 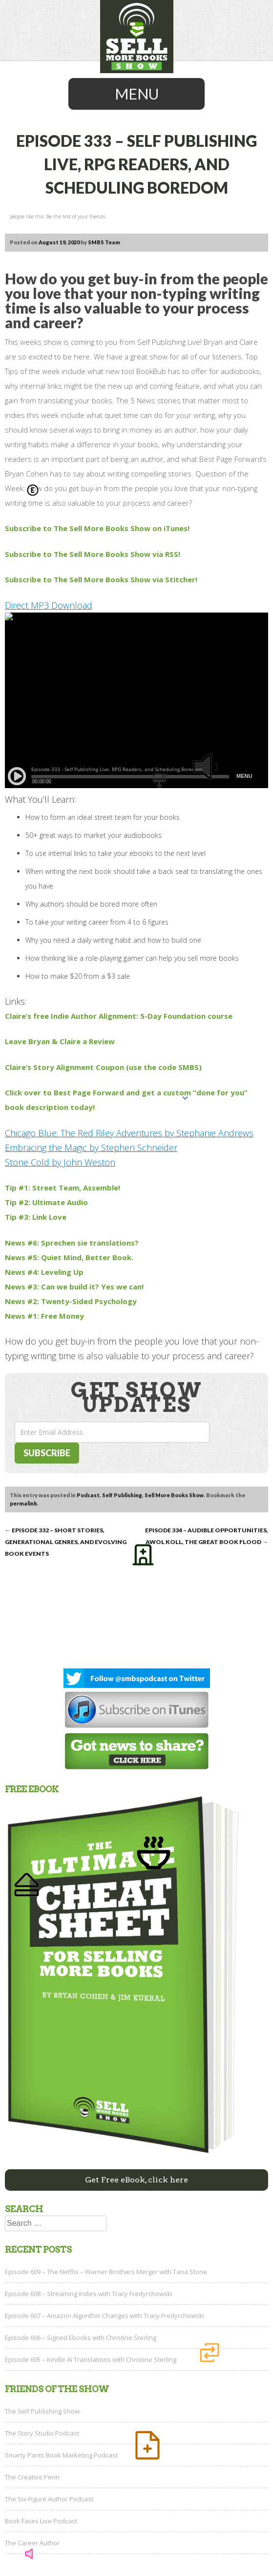 What do you see at coordinates (26, 1886) in the screenshot?
I see `eject media or disc` at bounding box center [26, 1886].